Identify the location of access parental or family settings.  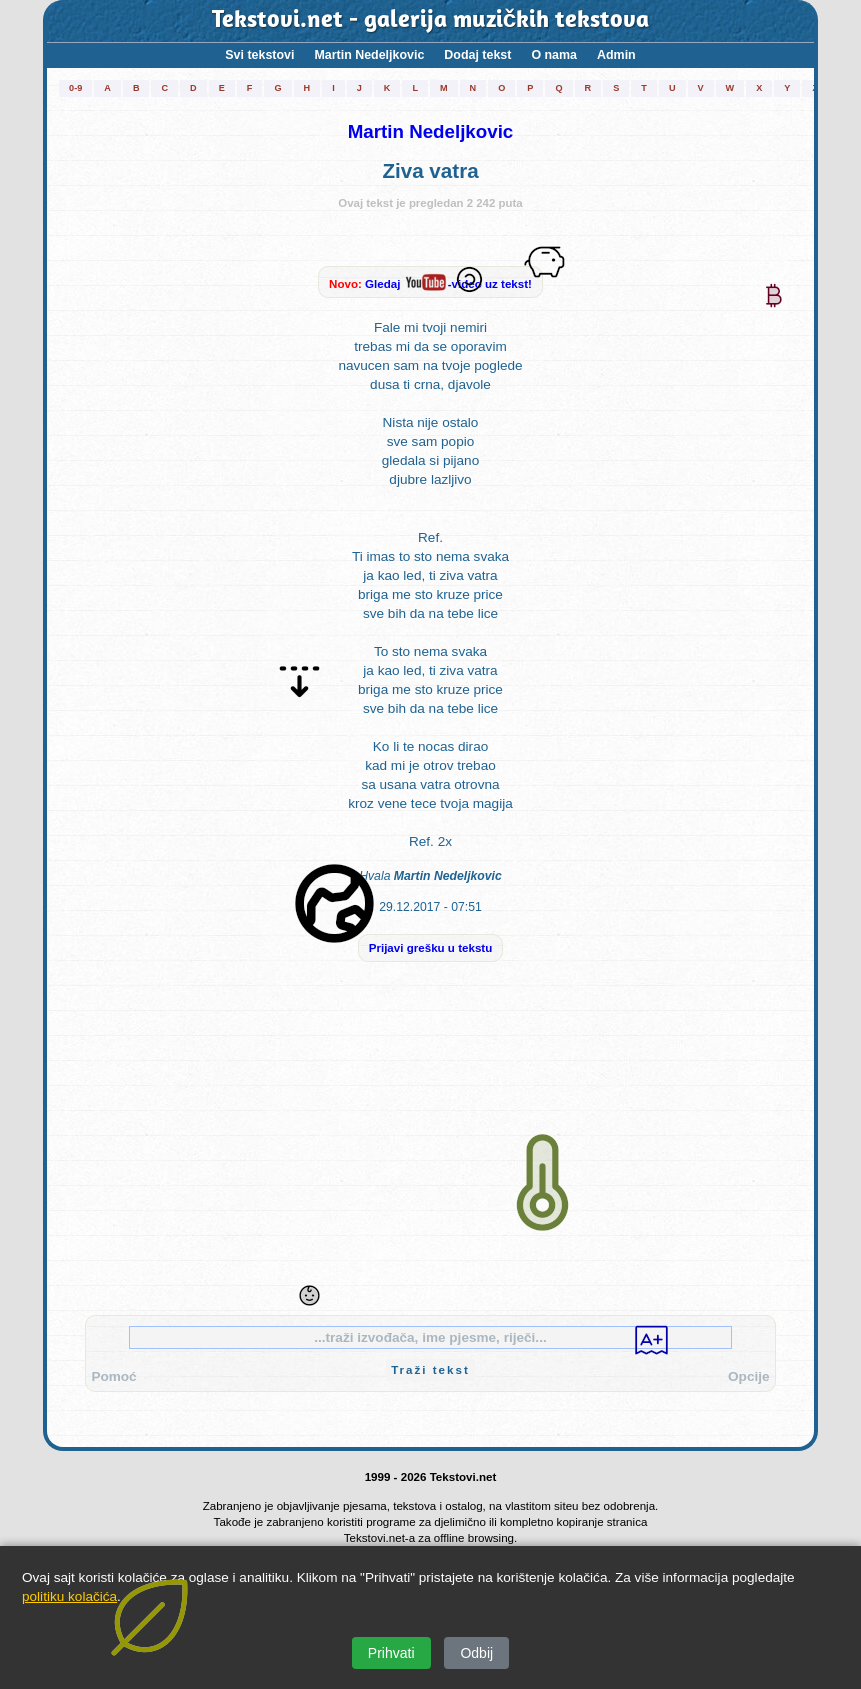
(309, 1295).